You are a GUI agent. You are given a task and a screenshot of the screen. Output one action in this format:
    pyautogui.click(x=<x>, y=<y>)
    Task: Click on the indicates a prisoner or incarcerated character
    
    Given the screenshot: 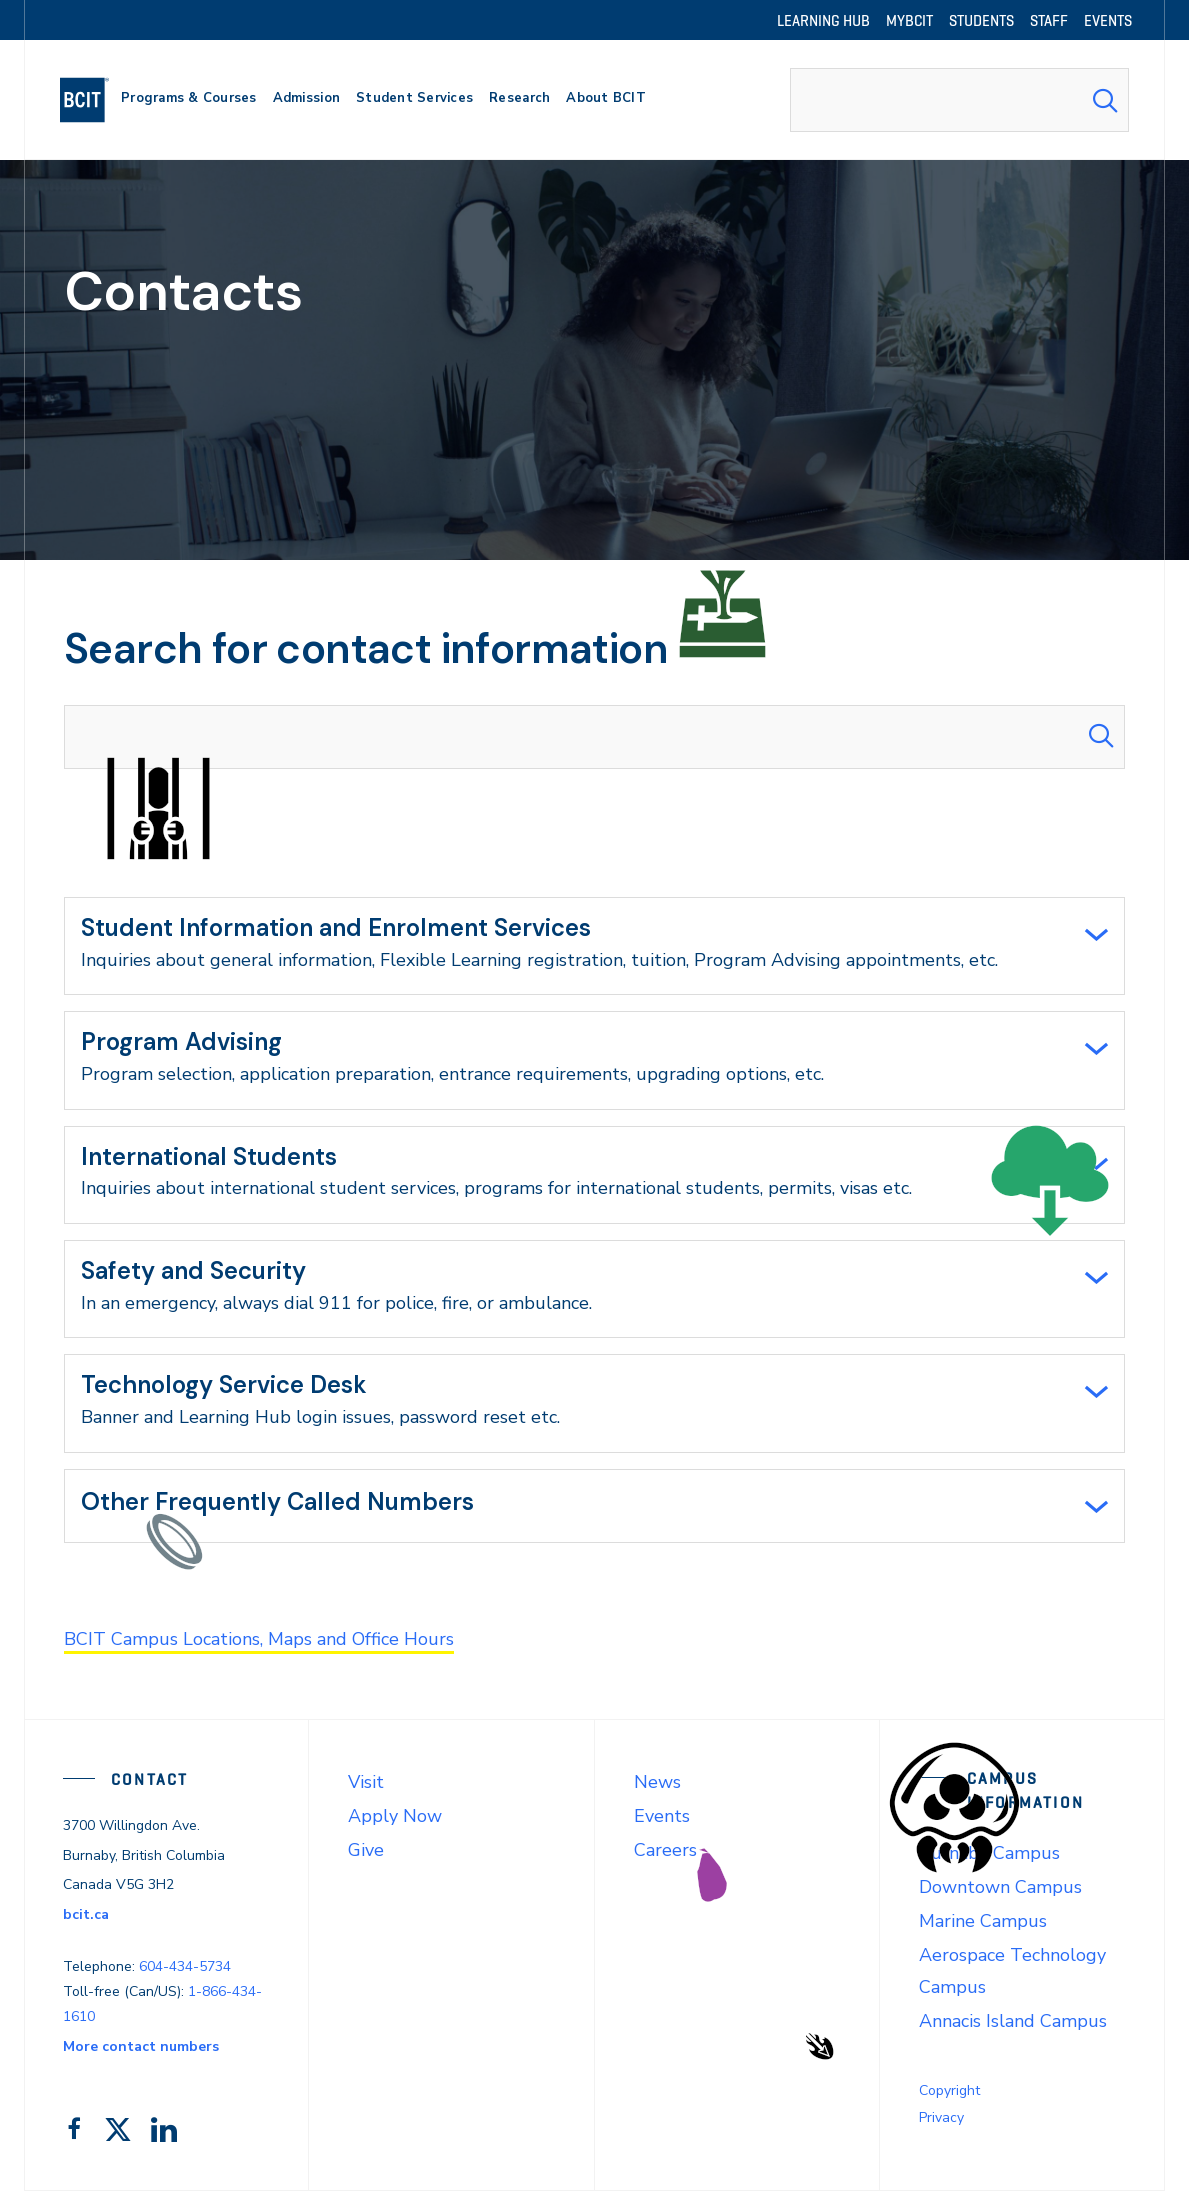 What is the action you would take?
    pyautogui.click(x=158, y=808)
    